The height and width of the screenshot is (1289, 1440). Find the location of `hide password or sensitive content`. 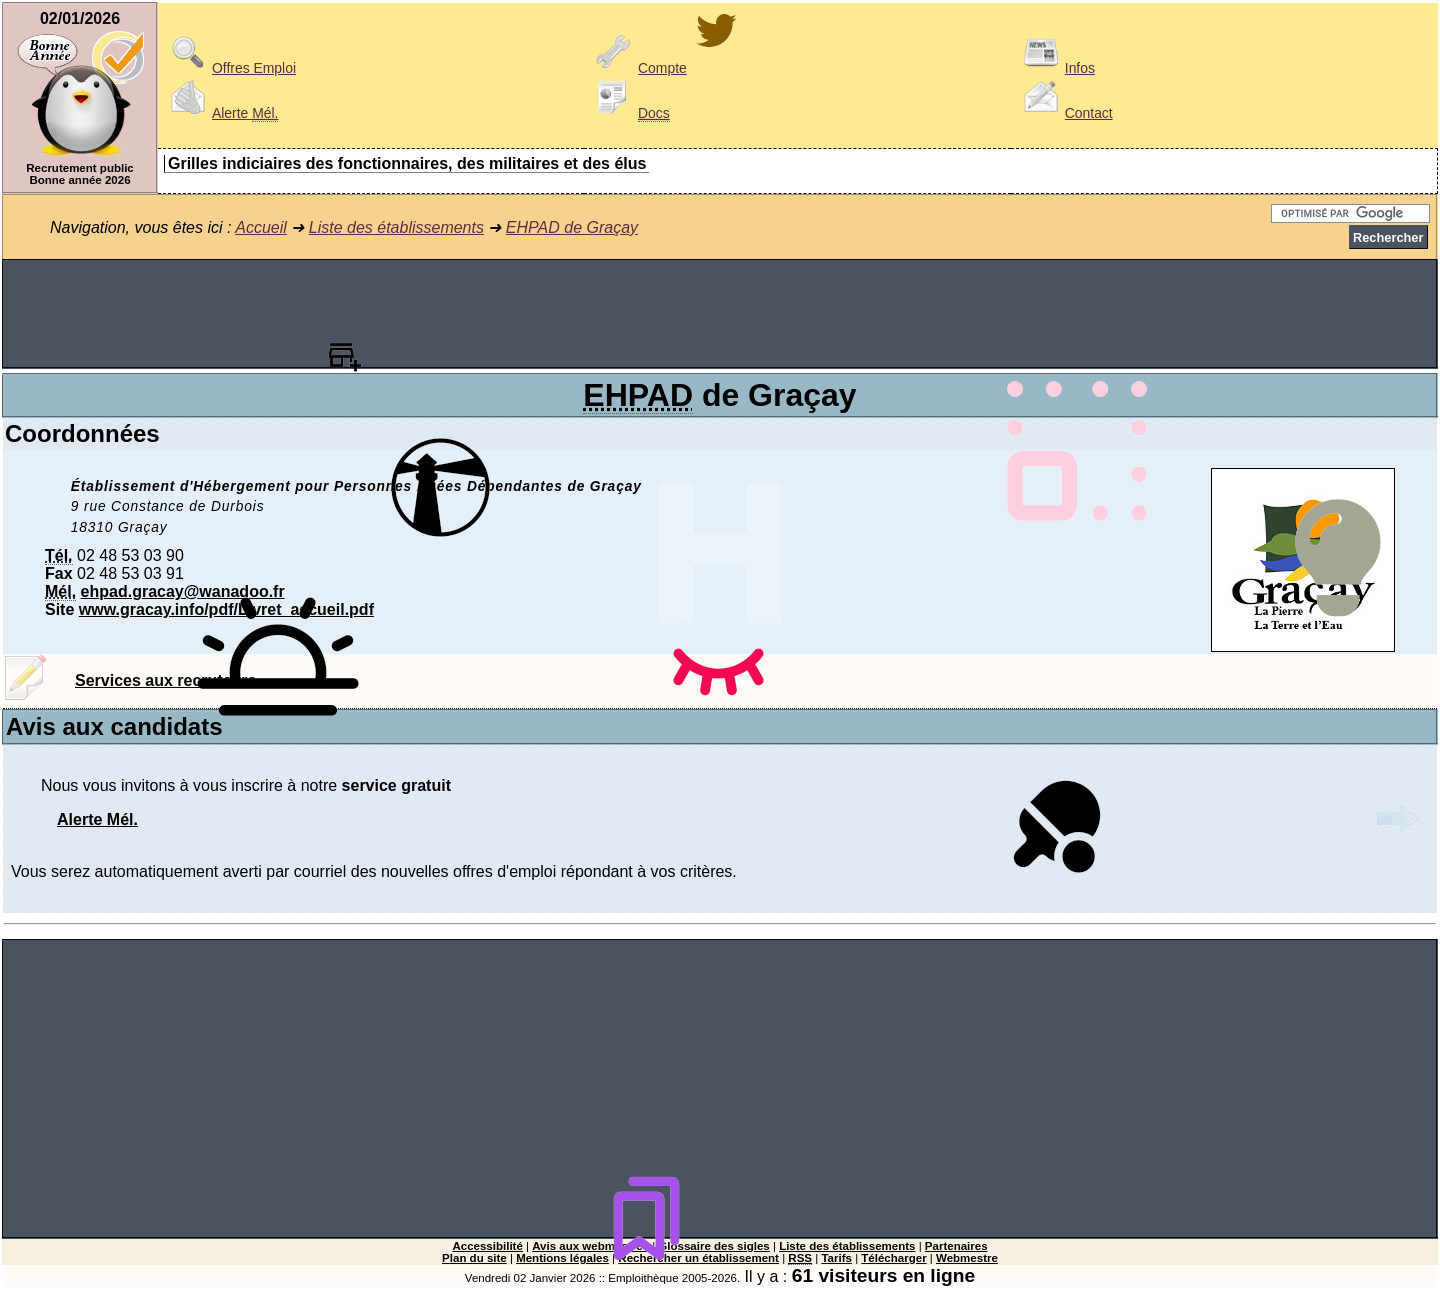

hide password or sensitive content is located at coordinates (718, 663).